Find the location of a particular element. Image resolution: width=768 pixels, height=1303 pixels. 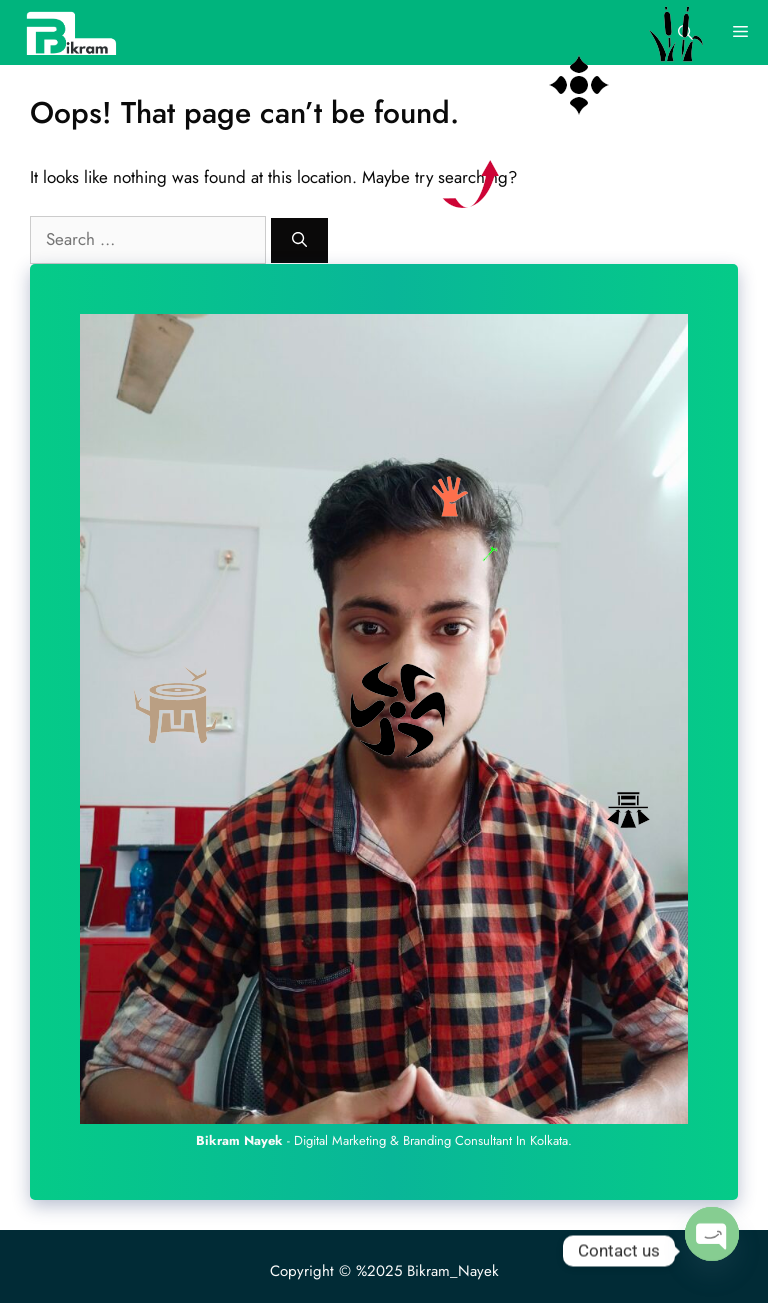

indicates a spinning or rotating action is located at coordinates (398, 709).